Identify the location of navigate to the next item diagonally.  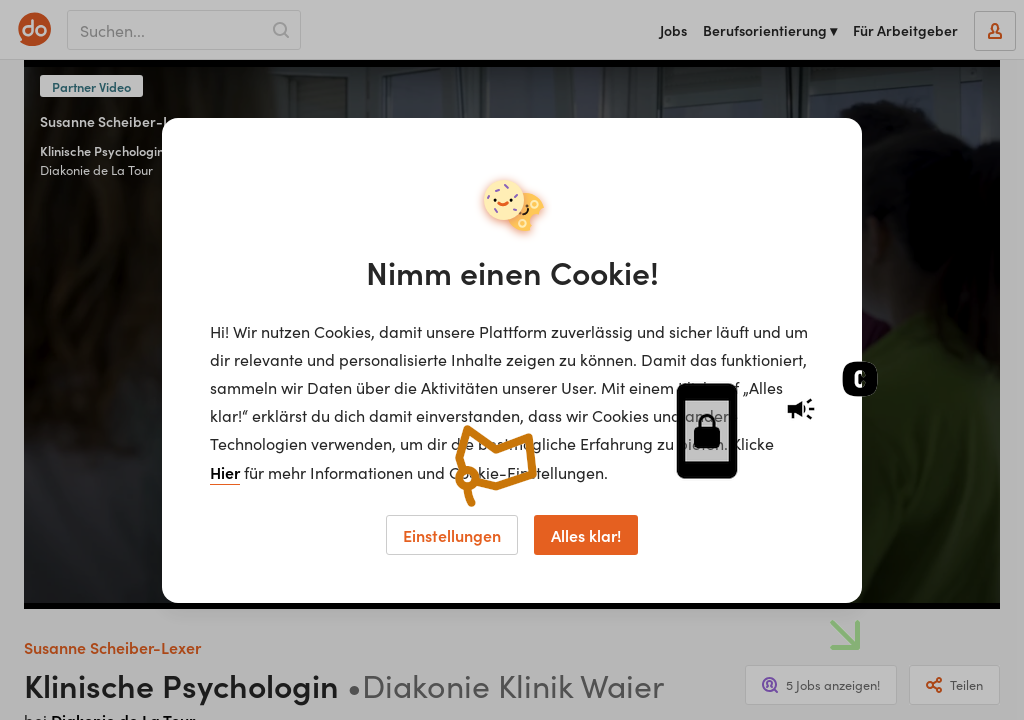
(845, 635).